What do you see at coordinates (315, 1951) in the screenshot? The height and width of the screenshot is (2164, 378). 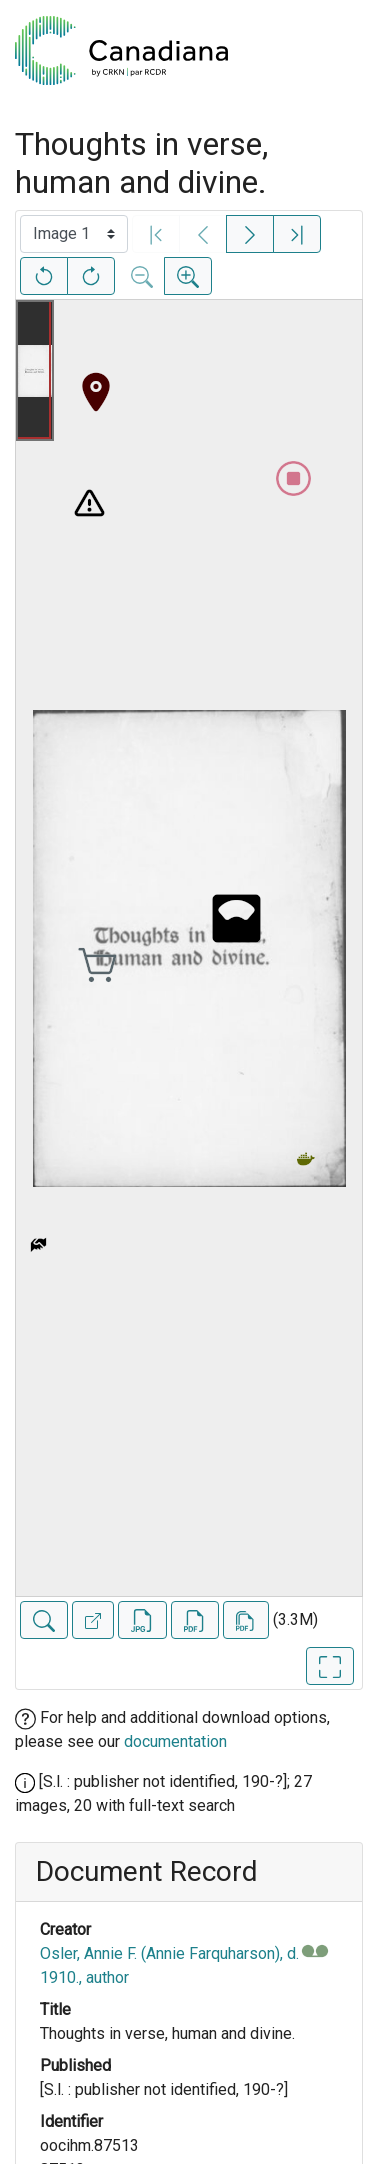 I see `indicates audio or video recording in progress` at bounding box center [315, 1951].